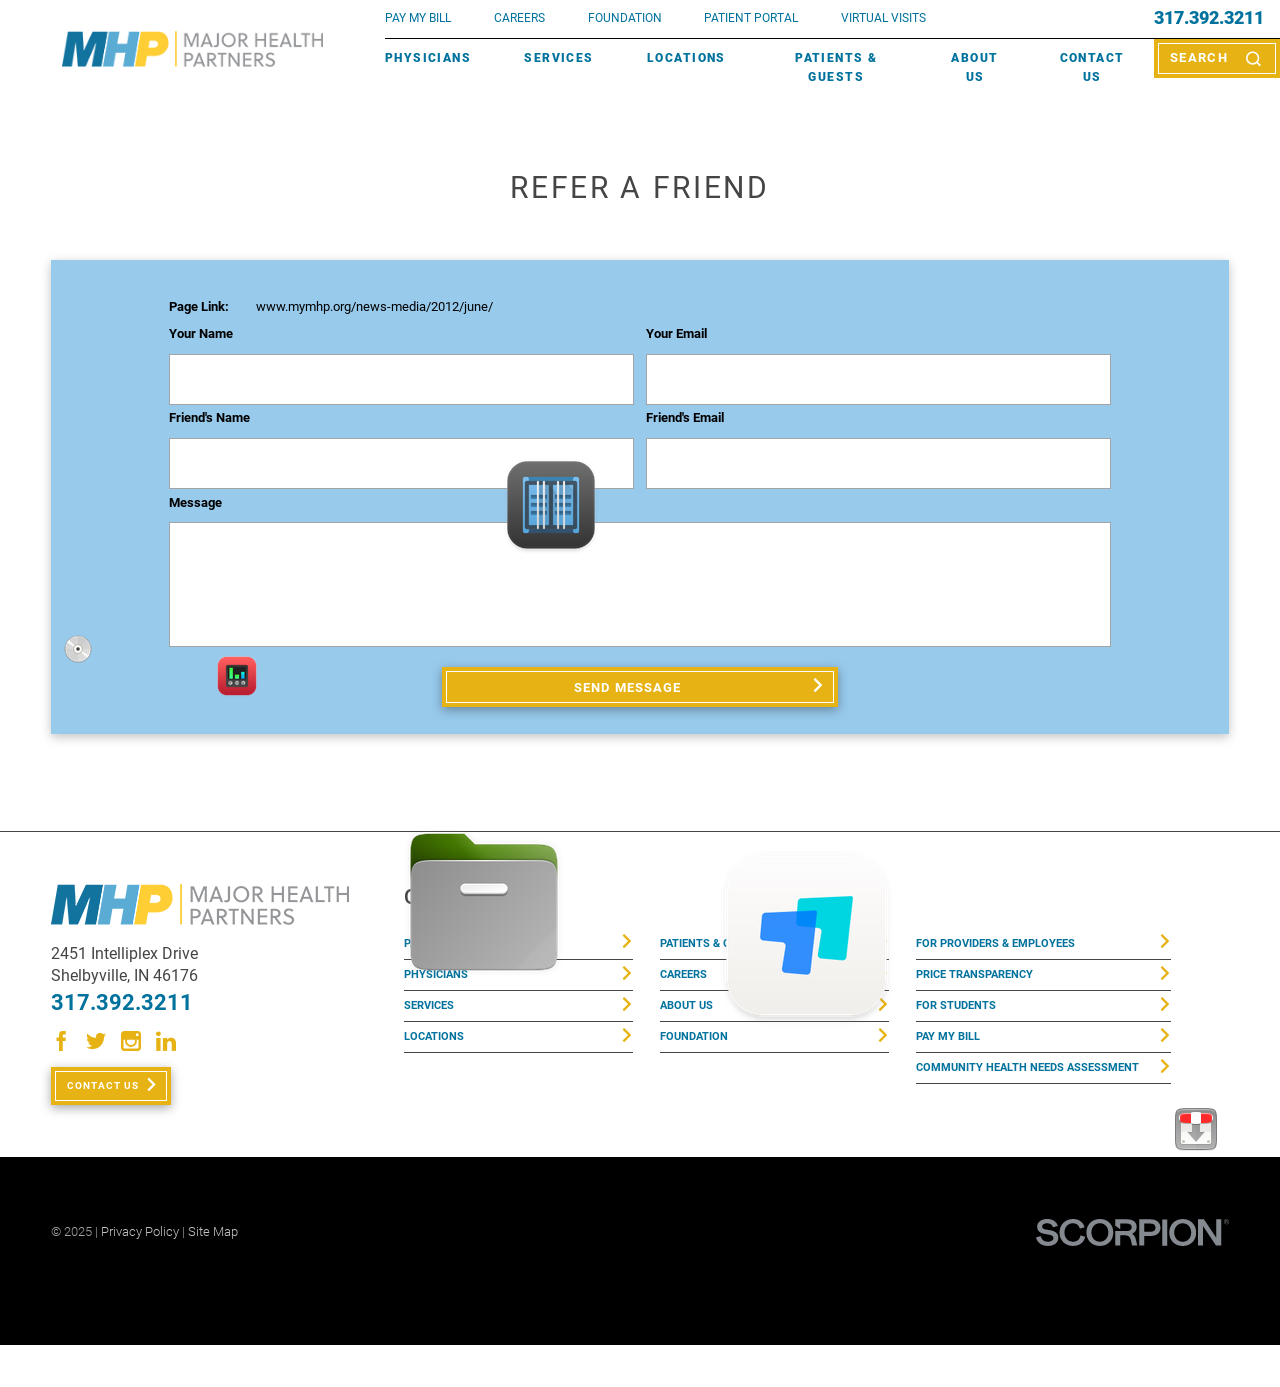  I want to click on open todesk remote desktop application, so click(806, 935).